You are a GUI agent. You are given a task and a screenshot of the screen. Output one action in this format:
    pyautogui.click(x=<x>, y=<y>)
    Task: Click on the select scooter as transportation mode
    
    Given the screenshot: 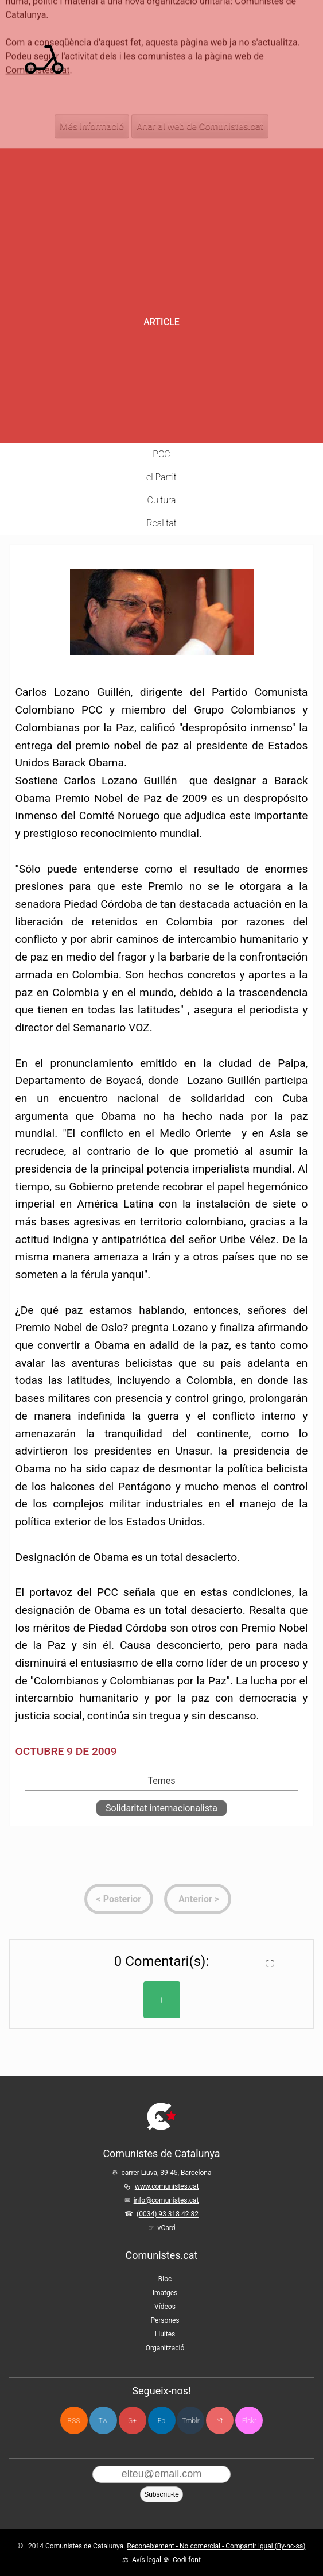 What is the action you would take?
    pyautogui.click(x=44, y=61)
    